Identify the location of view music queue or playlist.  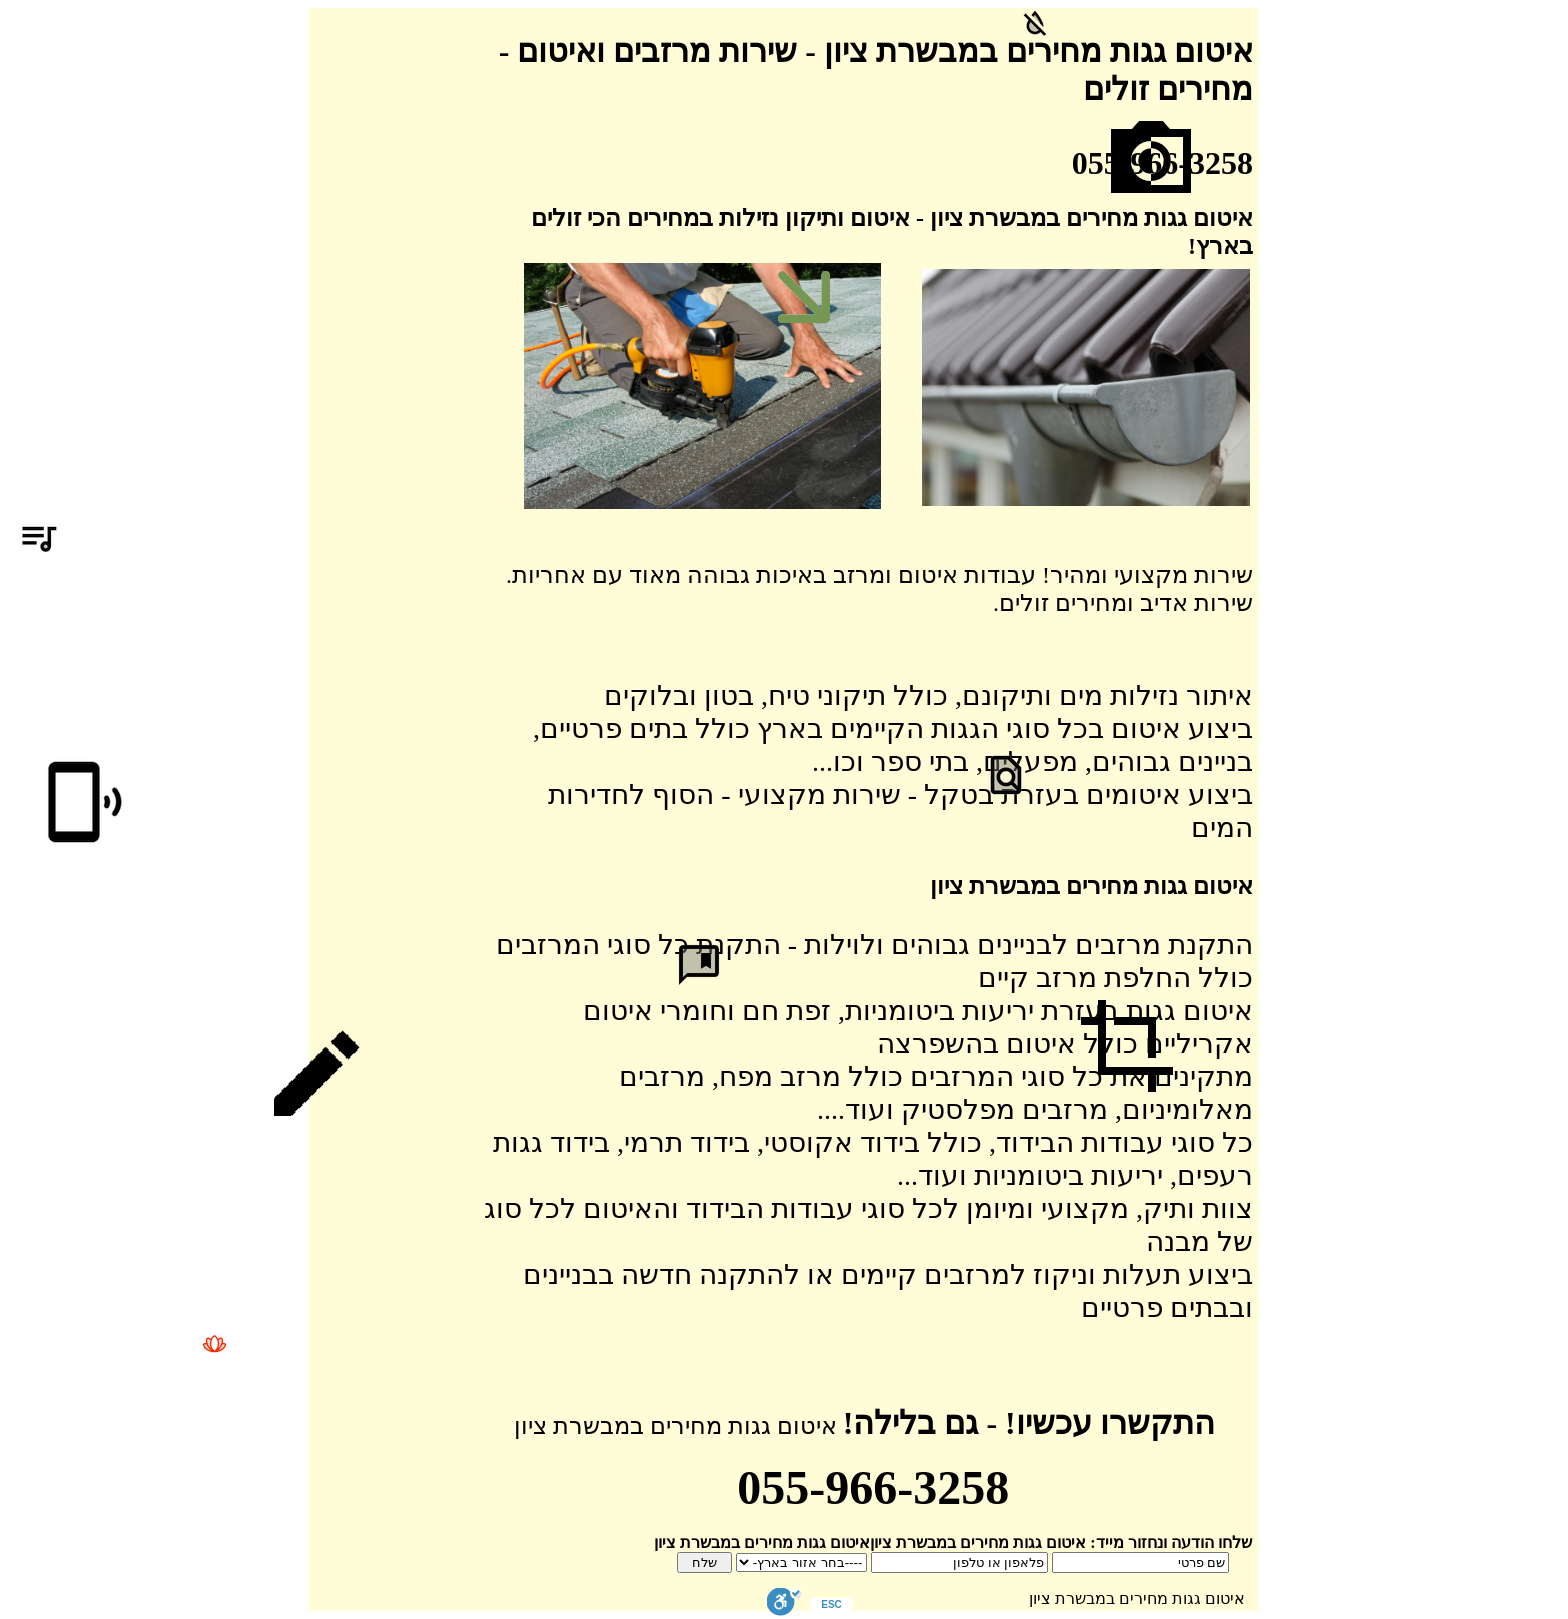
(38, 537).